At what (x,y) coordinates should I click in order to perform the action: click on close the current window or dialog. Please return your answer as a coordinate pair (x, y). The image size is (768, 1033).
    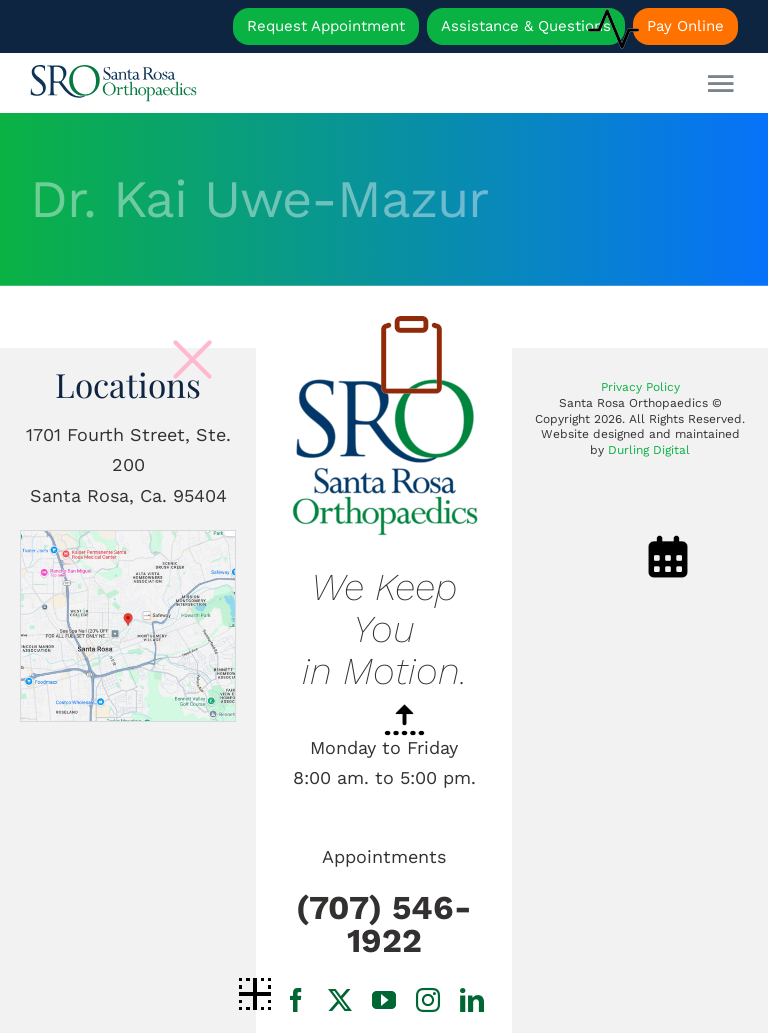
    Looking at the image, I should click on (192, 359).